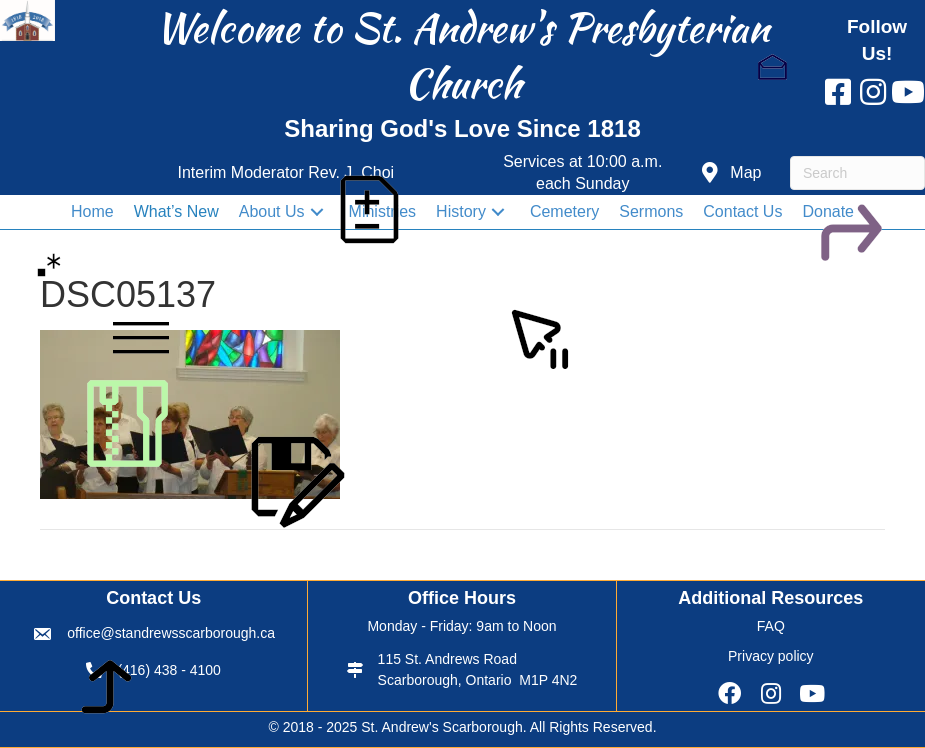 This screenshot has height=748, width=925. Describe the element at coordinates (538, 336) in the screenshot. I see `pause cursor tracking or pointer activity` at that location.